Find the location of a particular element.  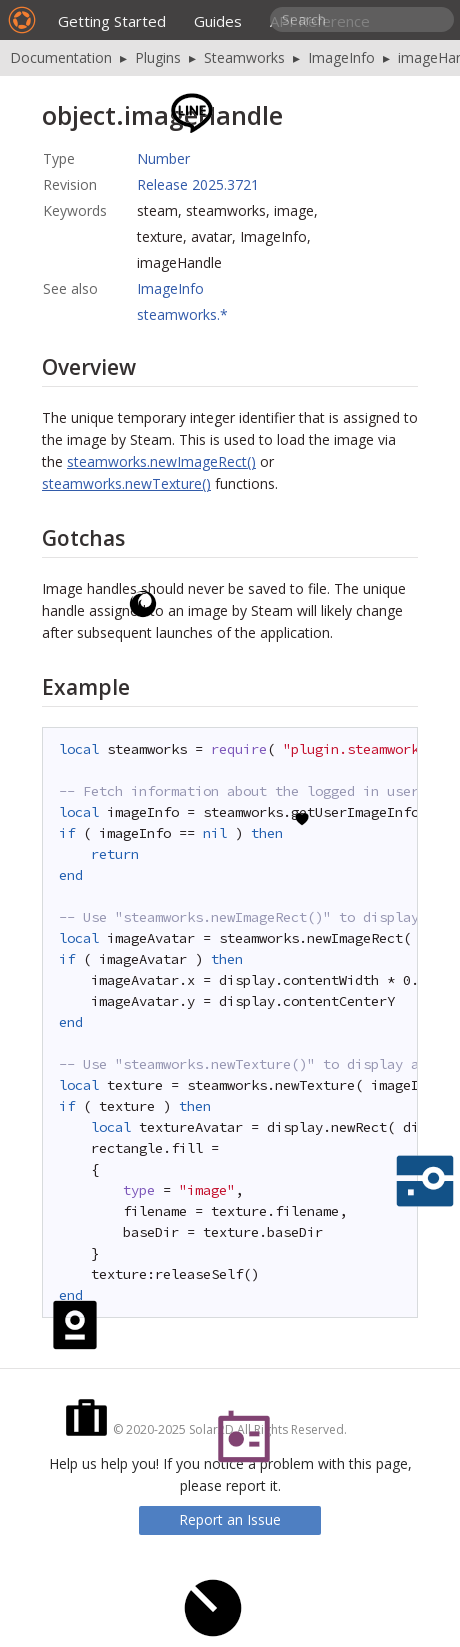

add to favorites is located at coordinates (302, 819).